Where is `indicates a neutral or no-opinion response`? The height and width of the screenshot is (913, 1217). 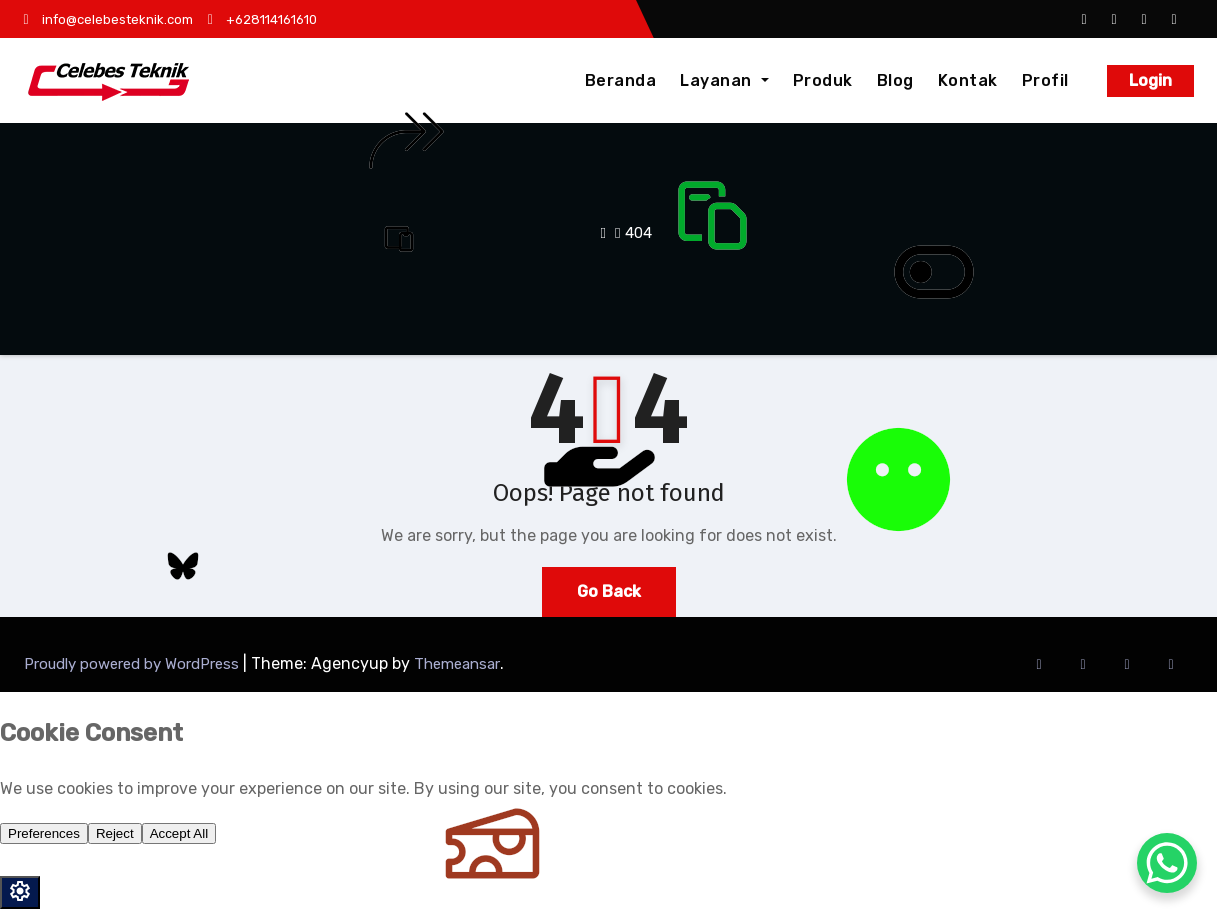
indicates a neutral or no-opinion response is located at coordinates (898, 479).